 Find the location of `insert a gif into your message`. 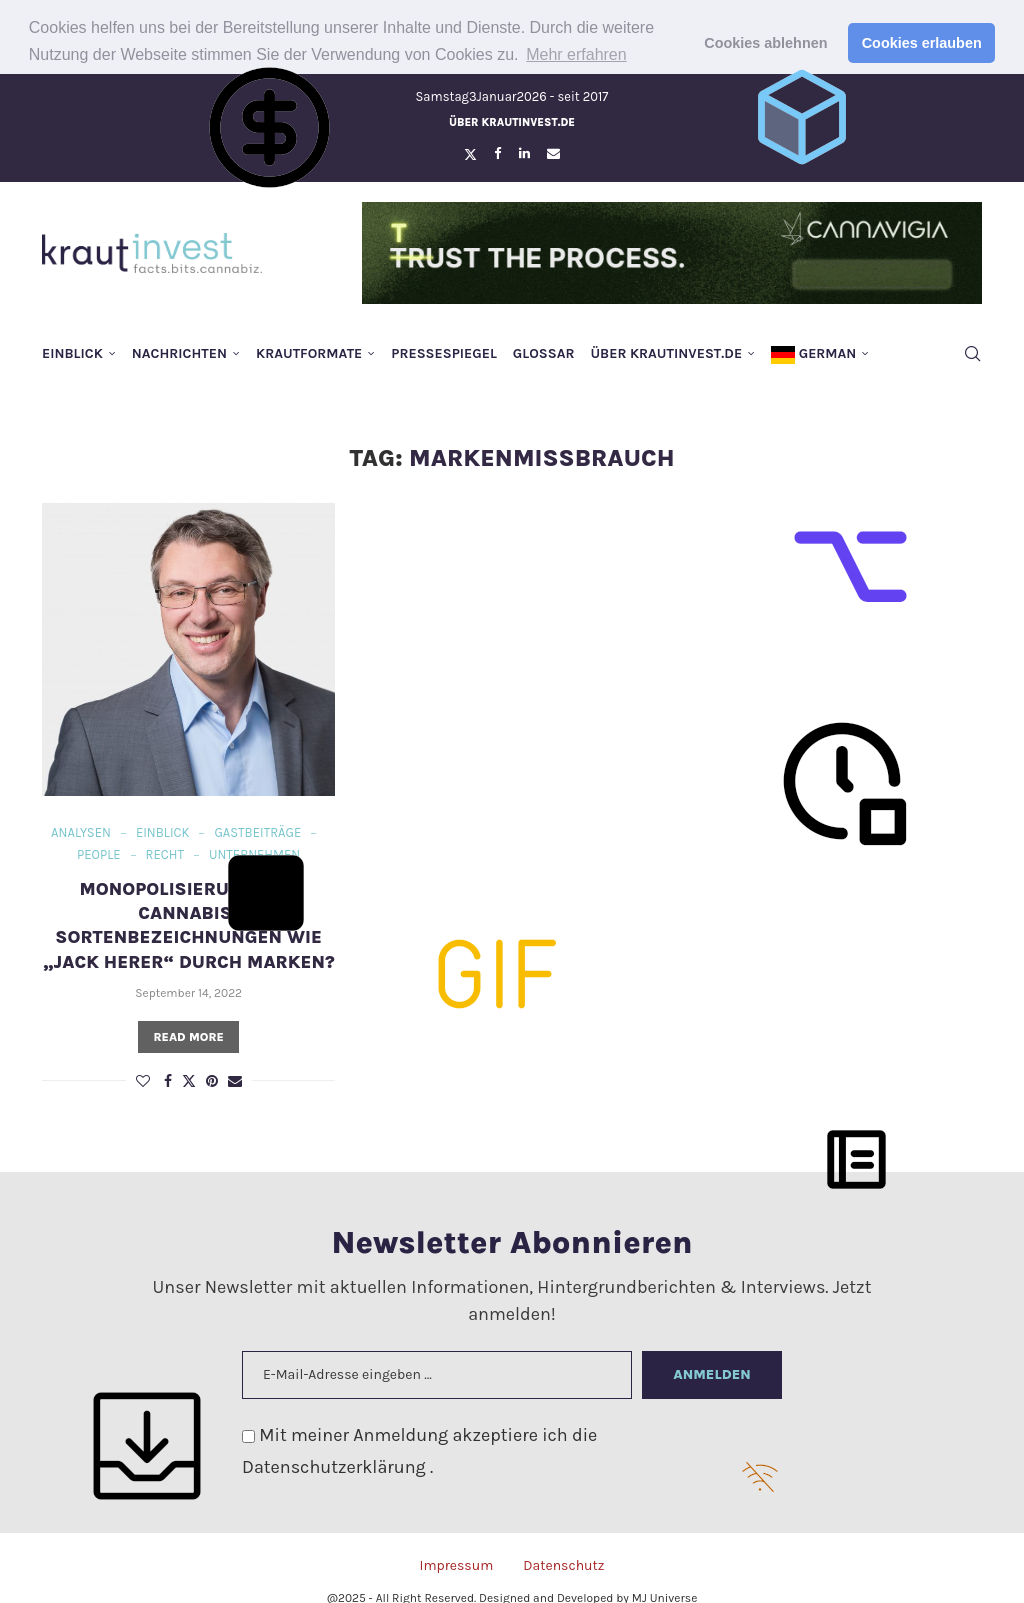

insert a gif into your message is located at coordinates (495, 974).